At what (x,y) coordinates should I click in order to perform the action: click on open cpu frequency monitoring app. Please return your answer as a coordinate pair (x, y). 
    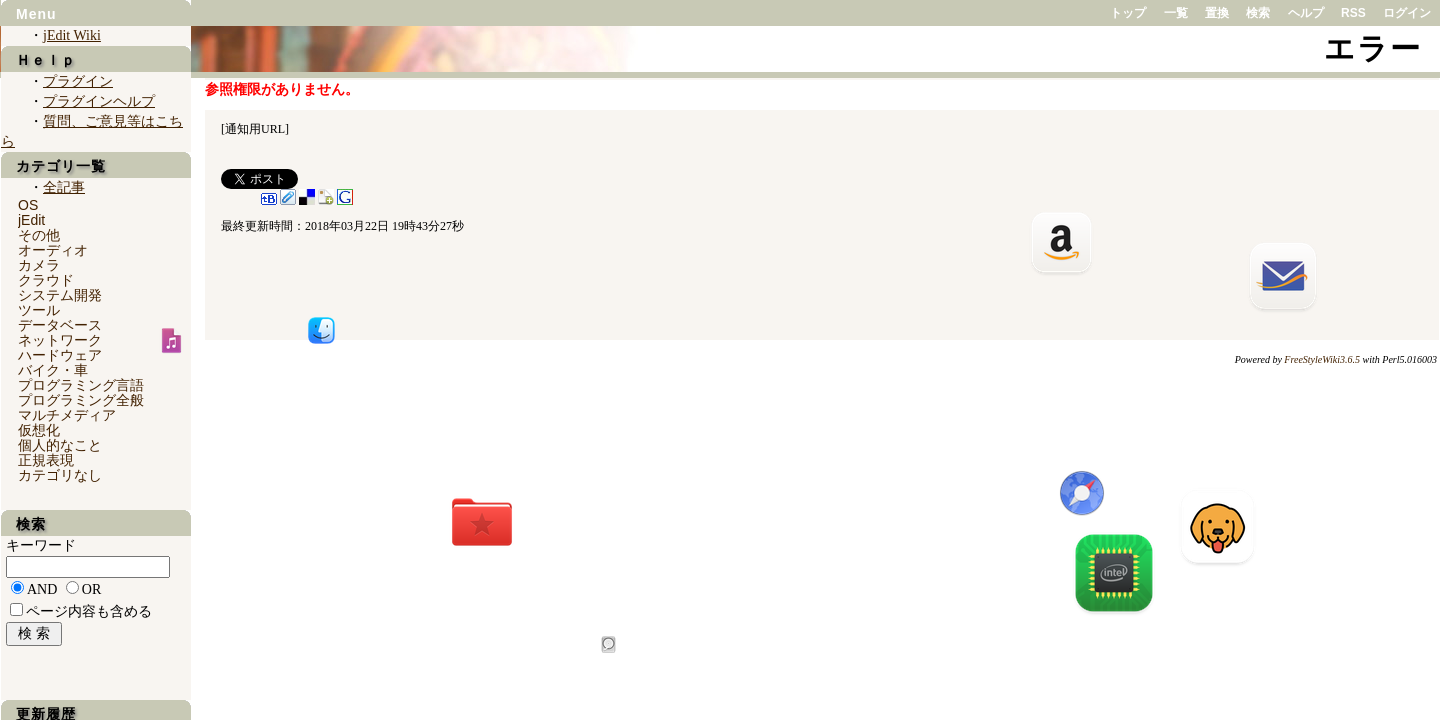
    Looking at the image, I should click on (1114, 573).